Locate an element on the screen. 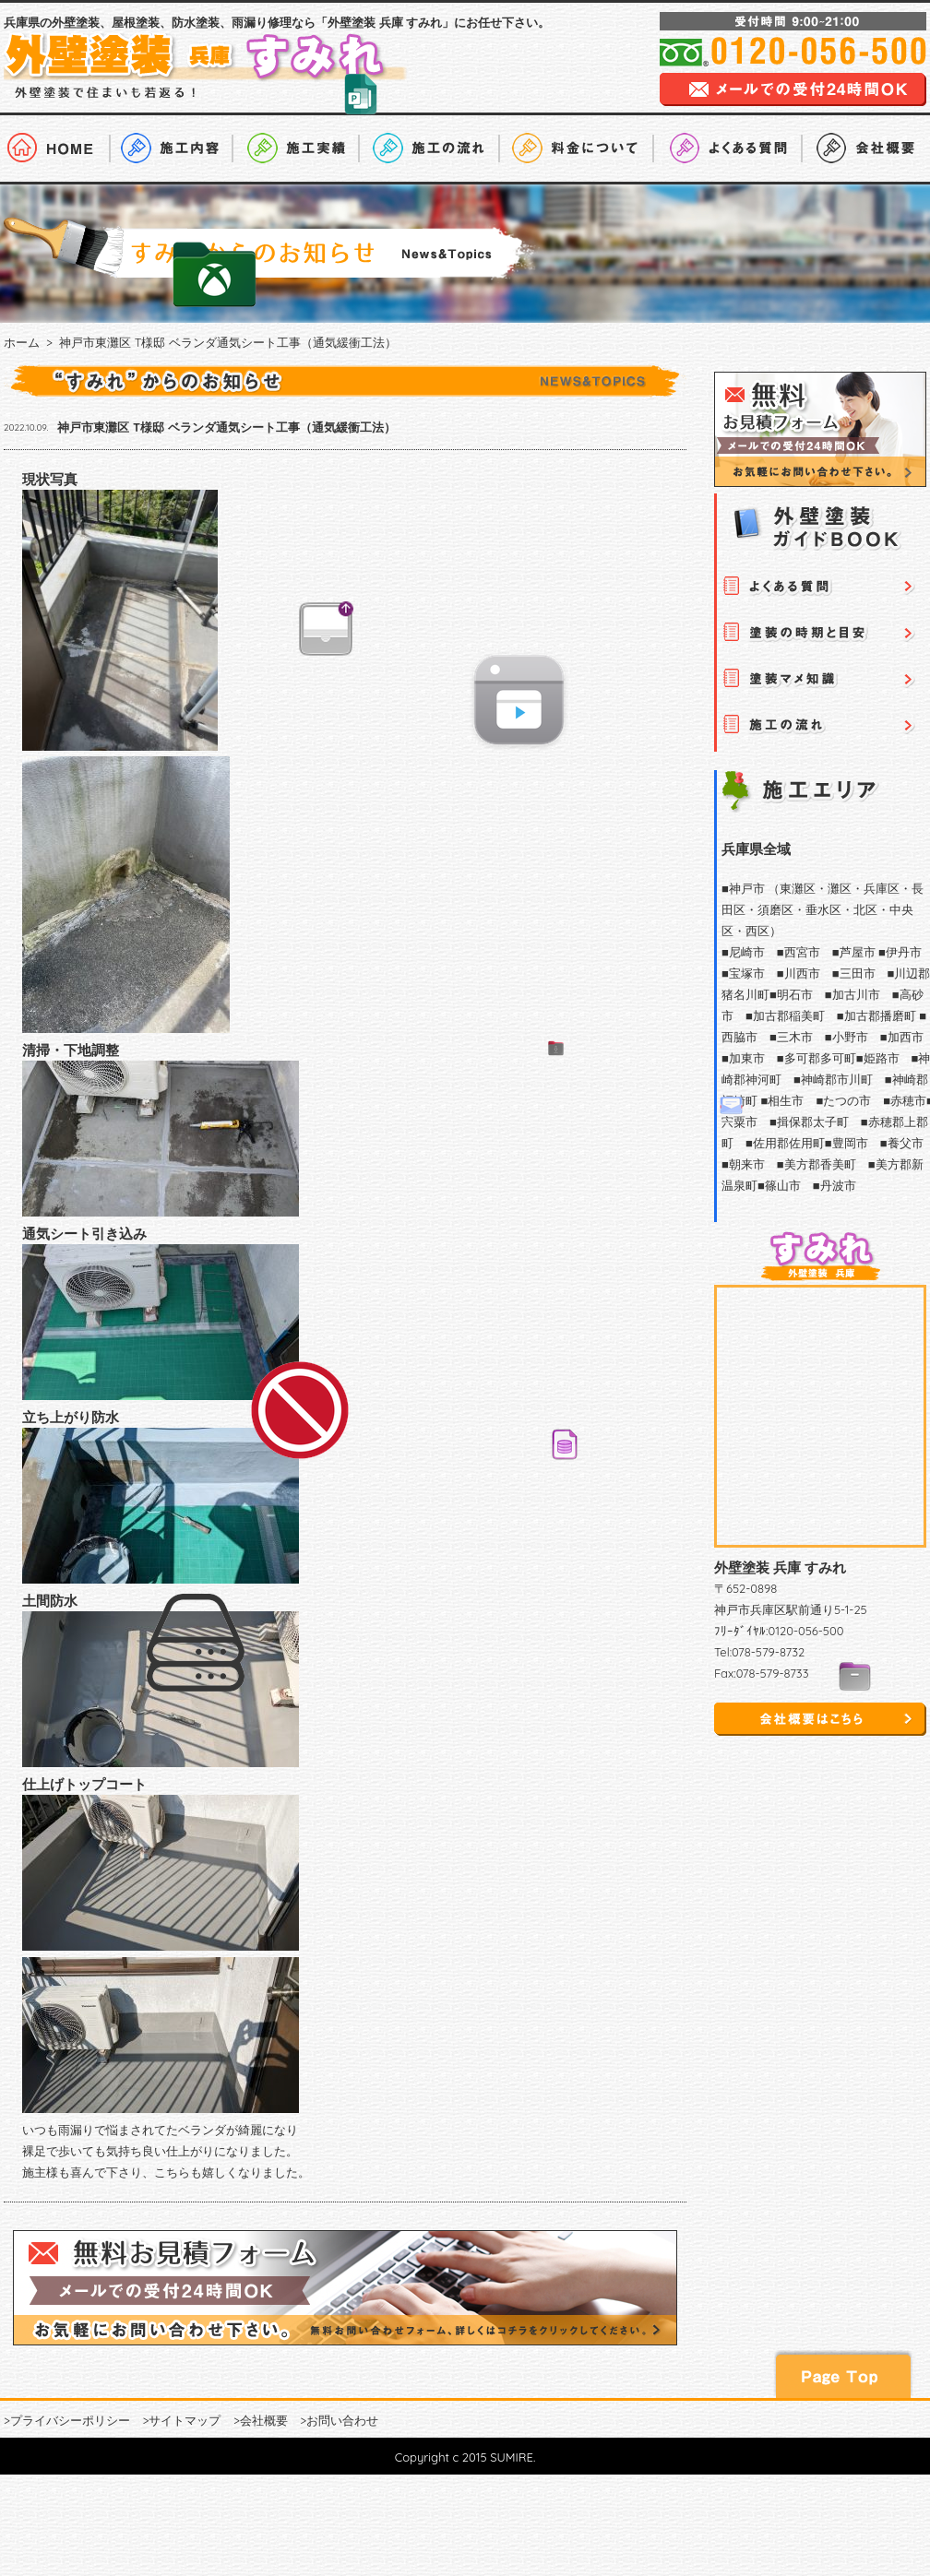 The image size is (930, 2576). open the mail application is located at coordinates (731, 1105).